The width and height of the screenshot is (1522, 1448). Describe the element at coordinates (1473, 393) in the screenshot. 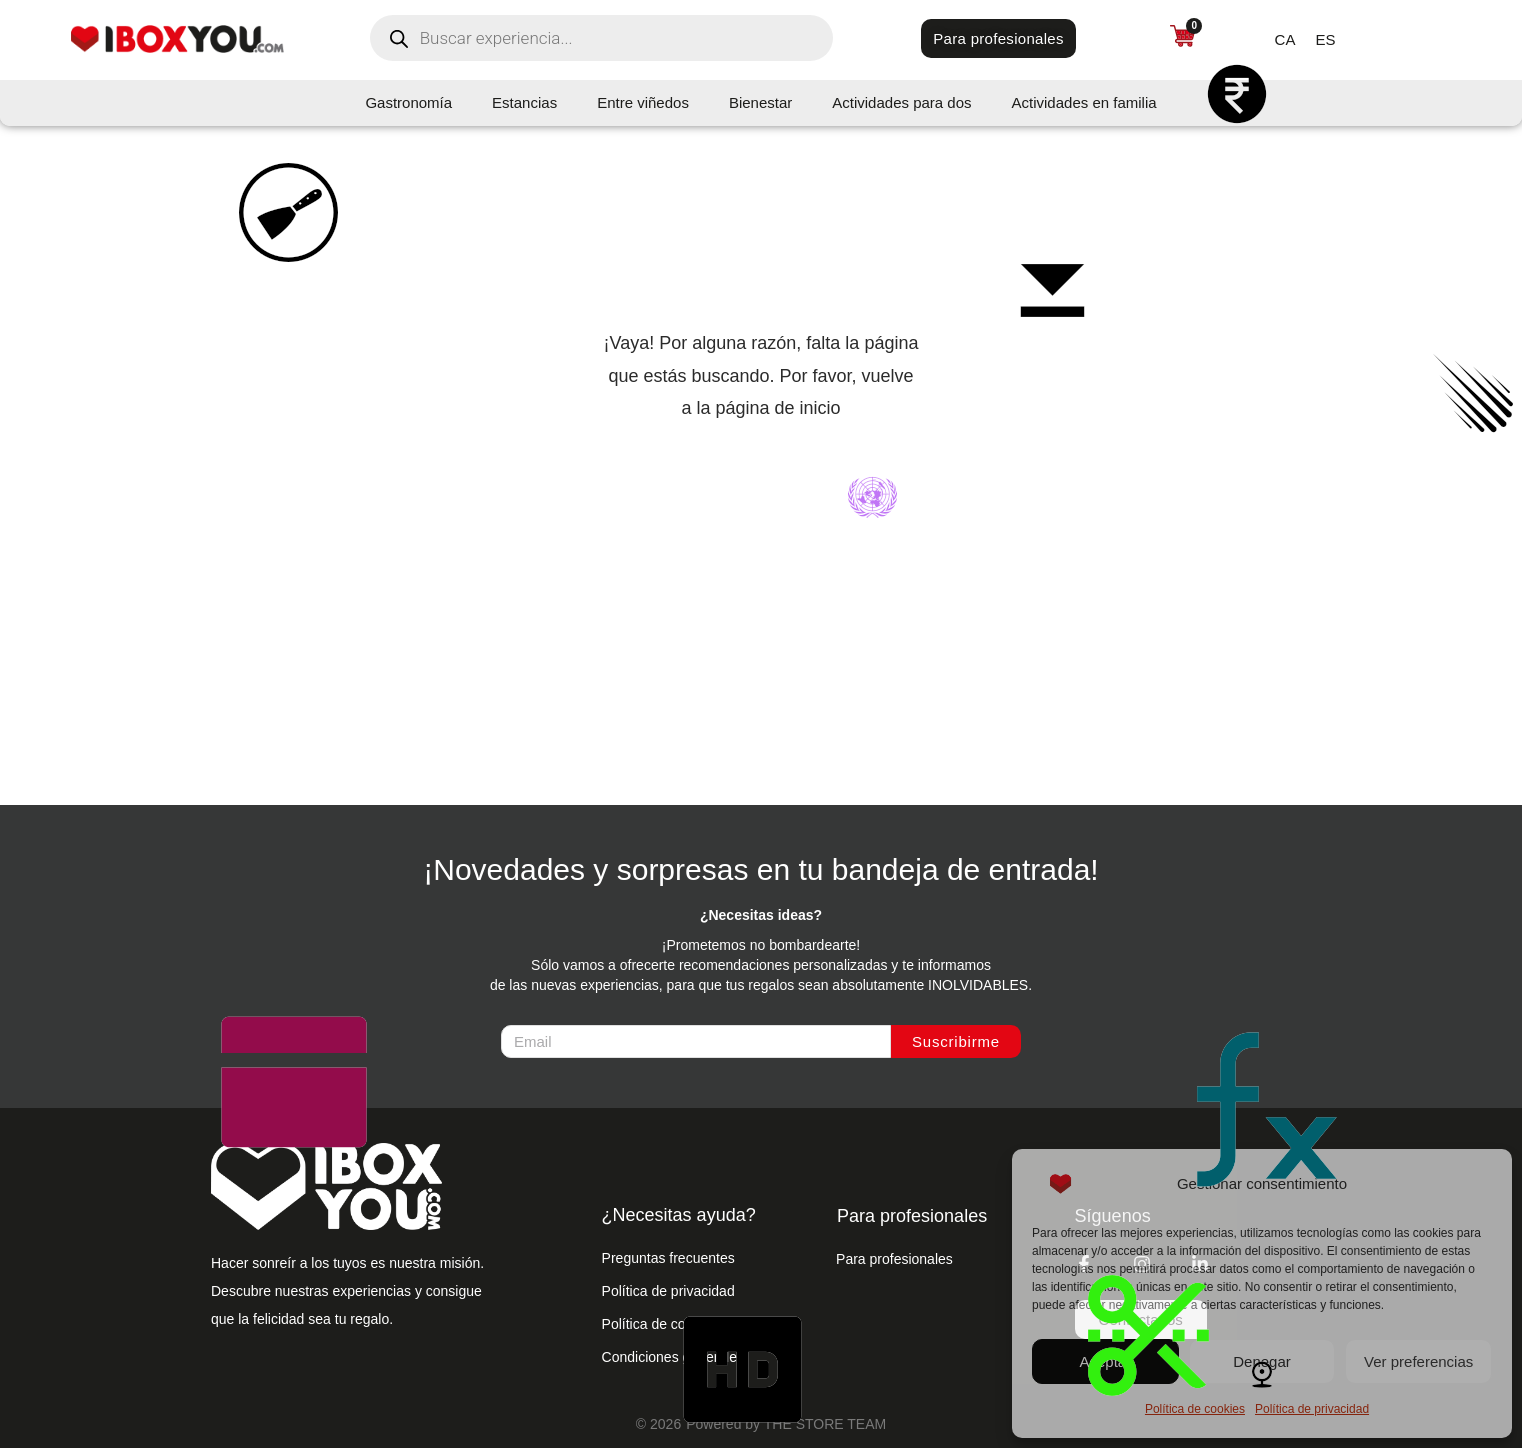

I see `meteor framework logo` at that location.